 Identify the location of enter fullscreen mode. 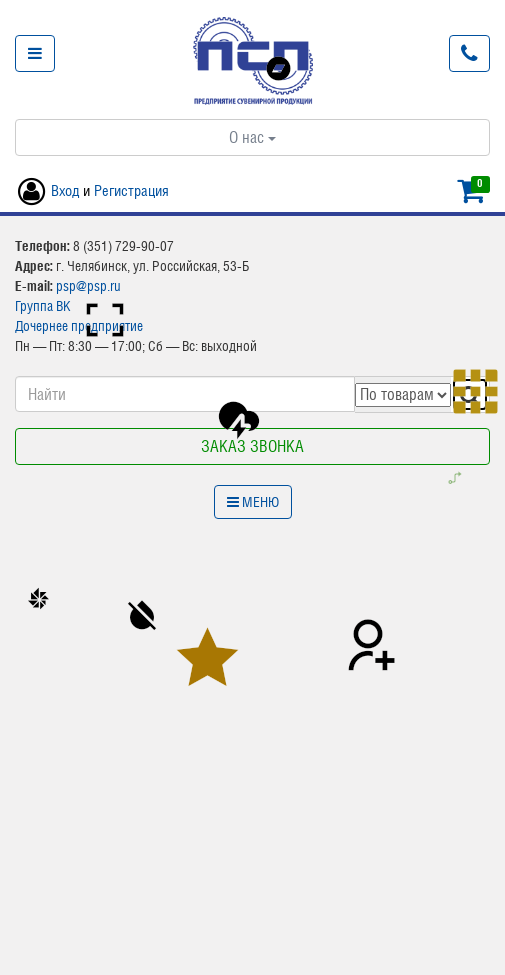
(105, 320).